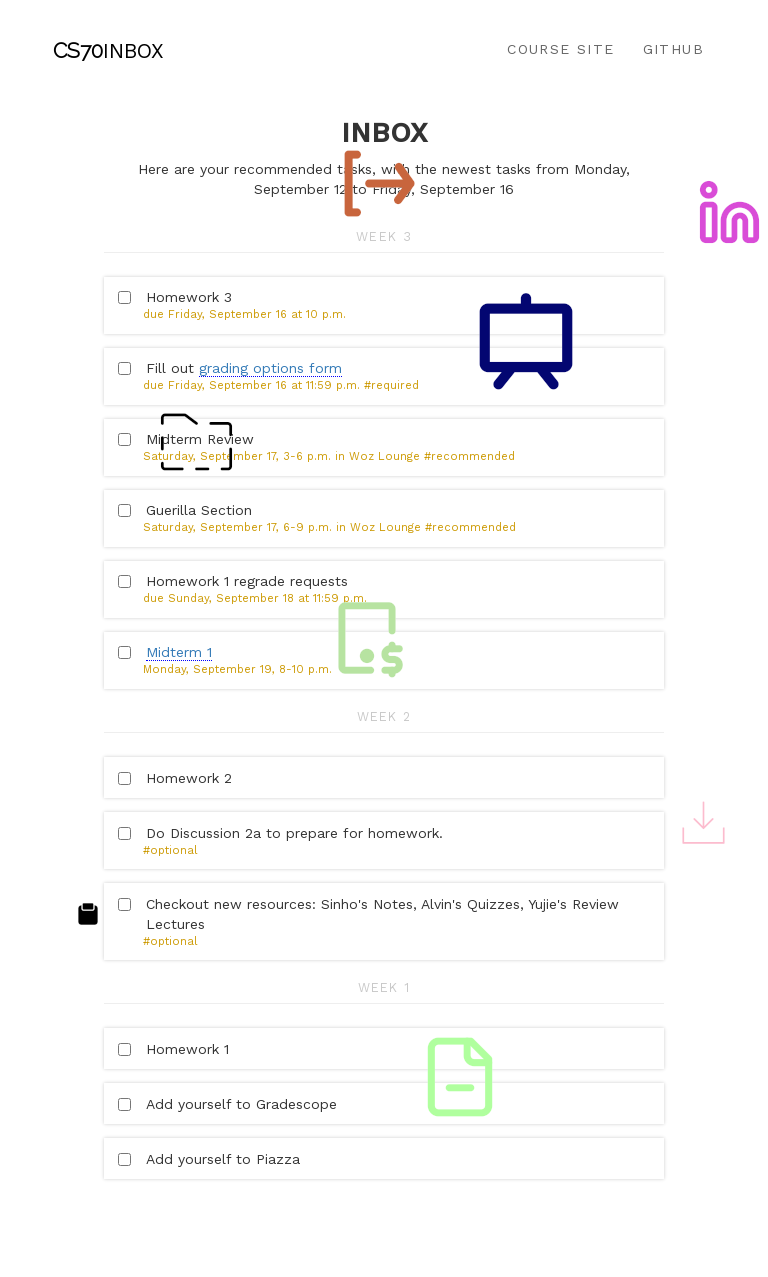 The image size is (768, 1277). Describe the element at coordinates (460, 1077) in the screenshot. I see `remove a file or document` at that location.